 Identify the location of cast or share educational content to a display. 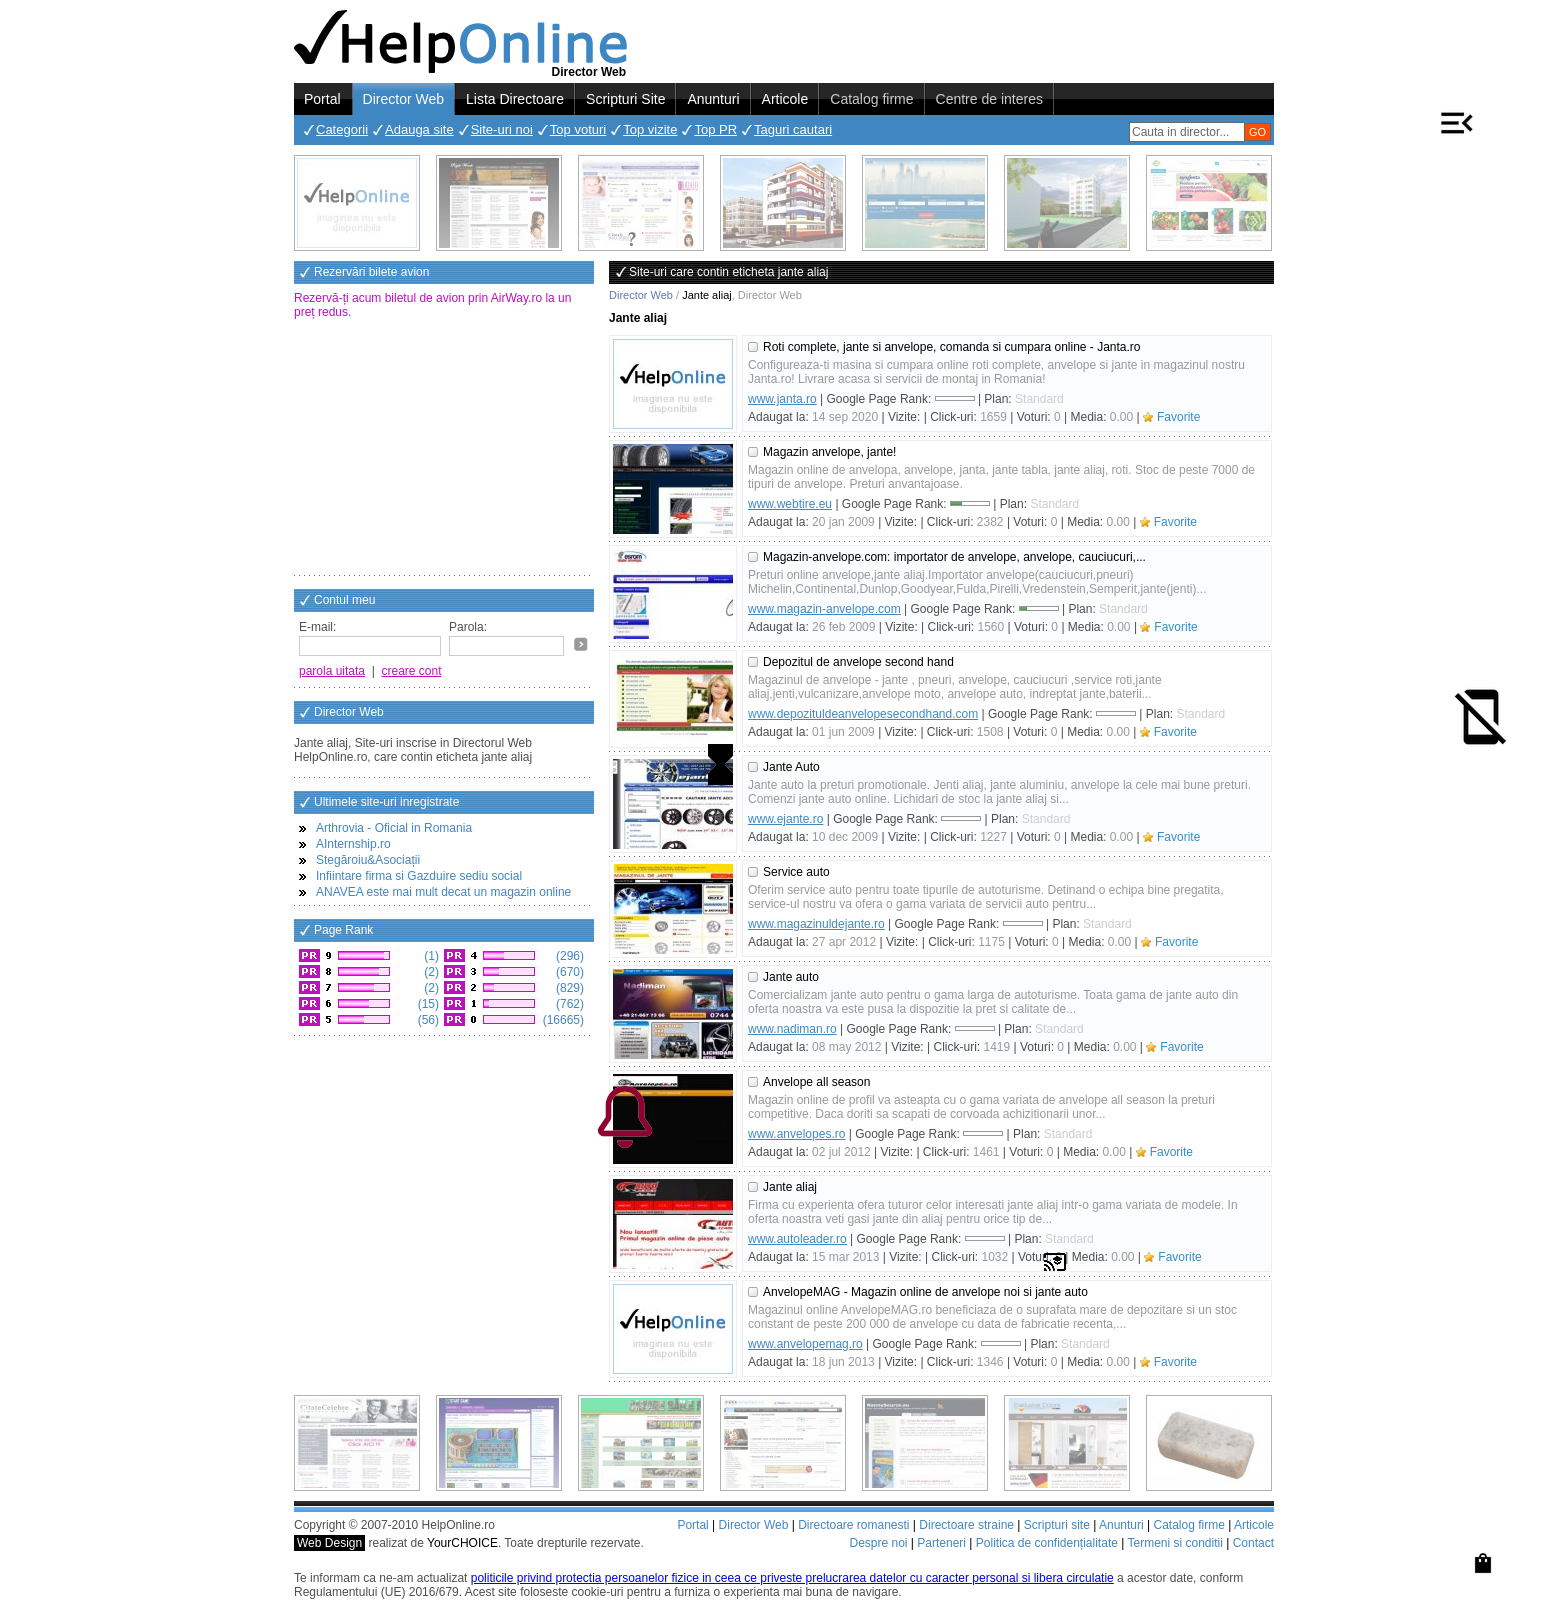
(1055, 1262).